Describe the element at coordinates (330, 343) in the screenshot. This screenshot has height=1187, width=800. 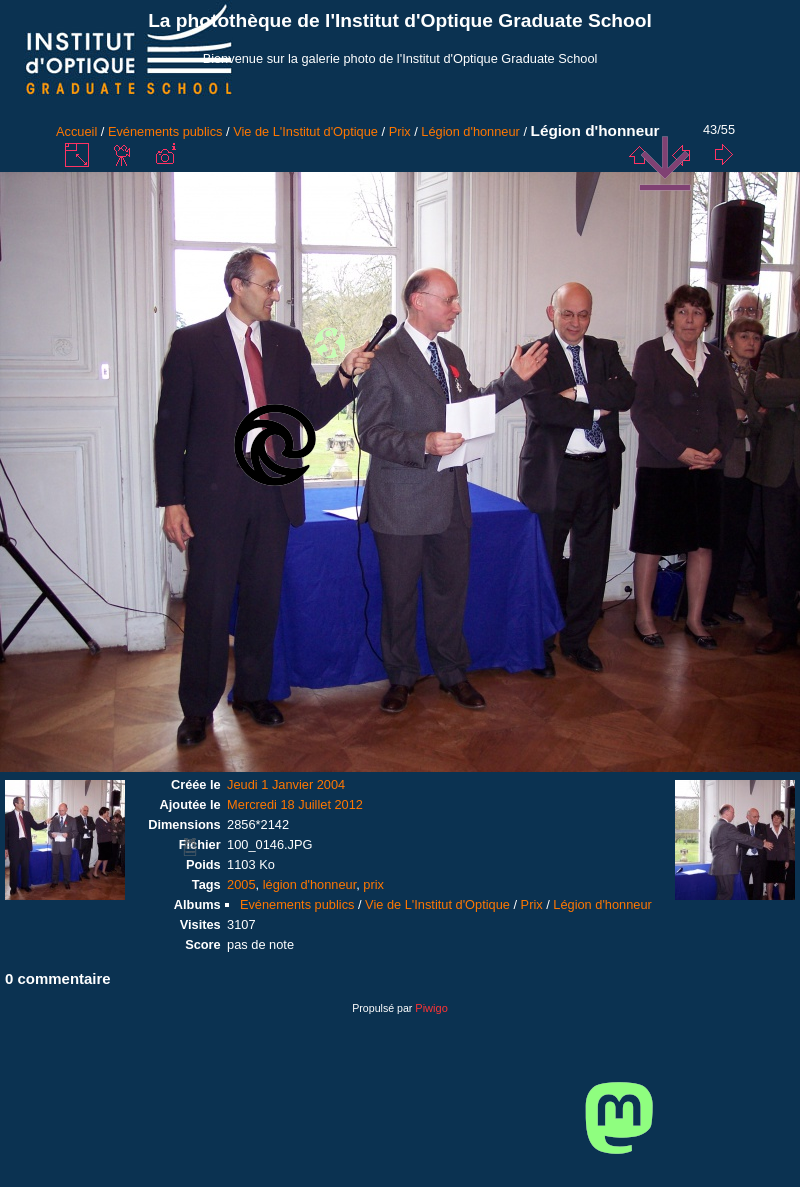
I see `open the Odysee app` at that location.